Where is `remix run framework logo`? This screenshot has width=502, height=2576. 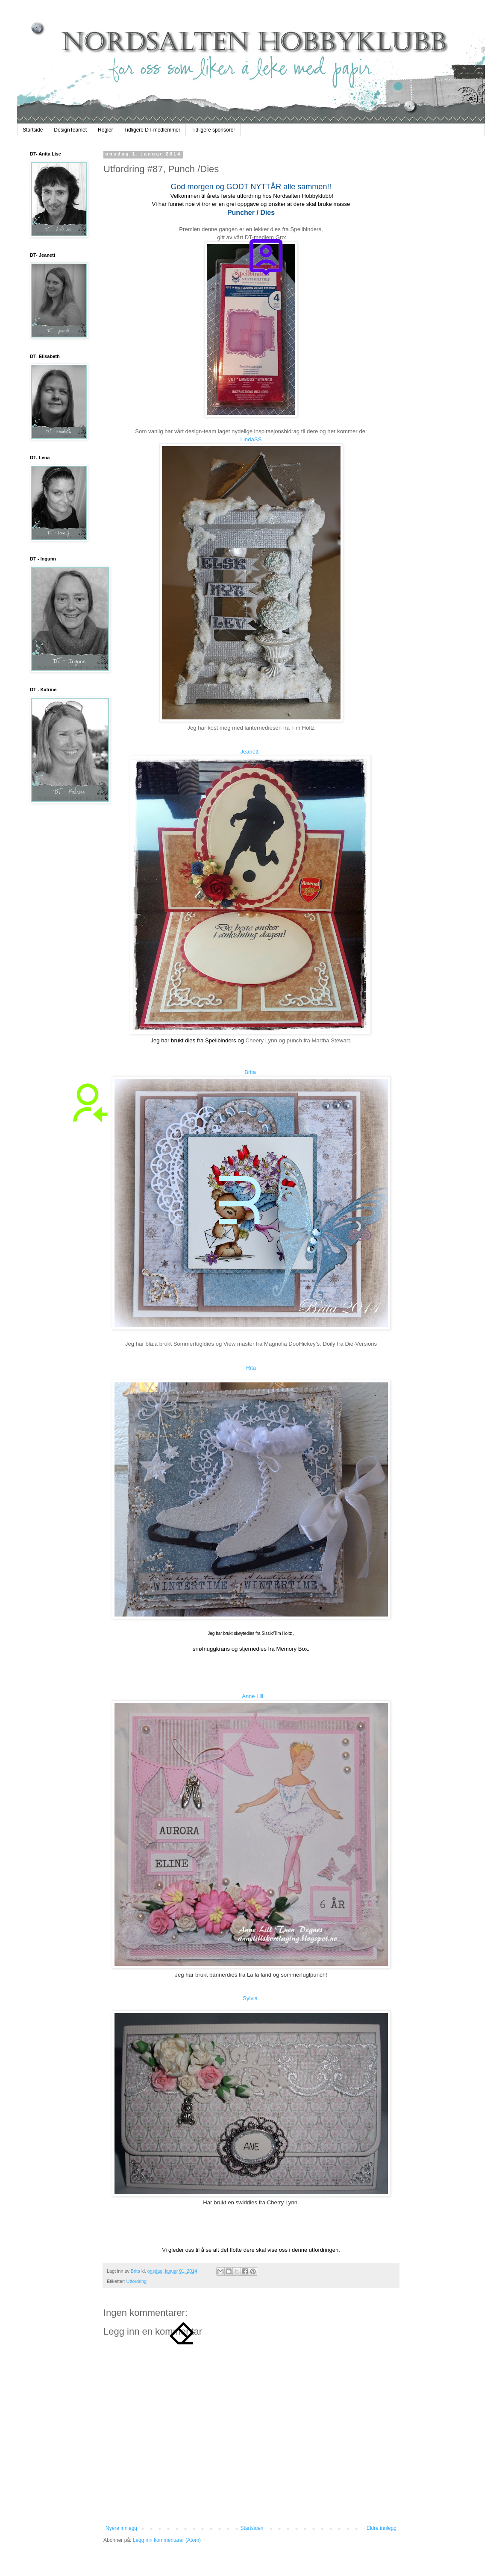
remix run framework logo is located at coordinates (239, 1201).